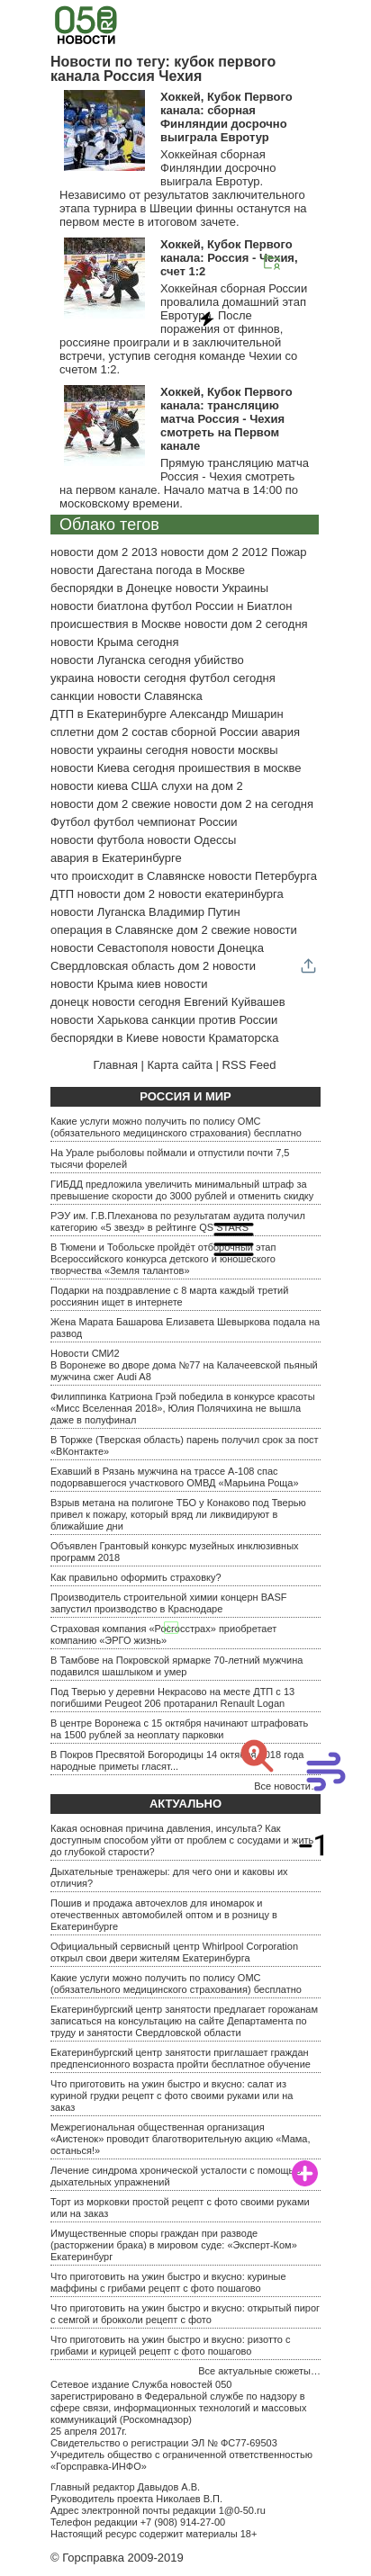 Image resolution: width=371 pixels, height=2576 pixels. Describe the element at coordinates (308, 965) in the screenshot. I see `upload a file from your device` at that location.